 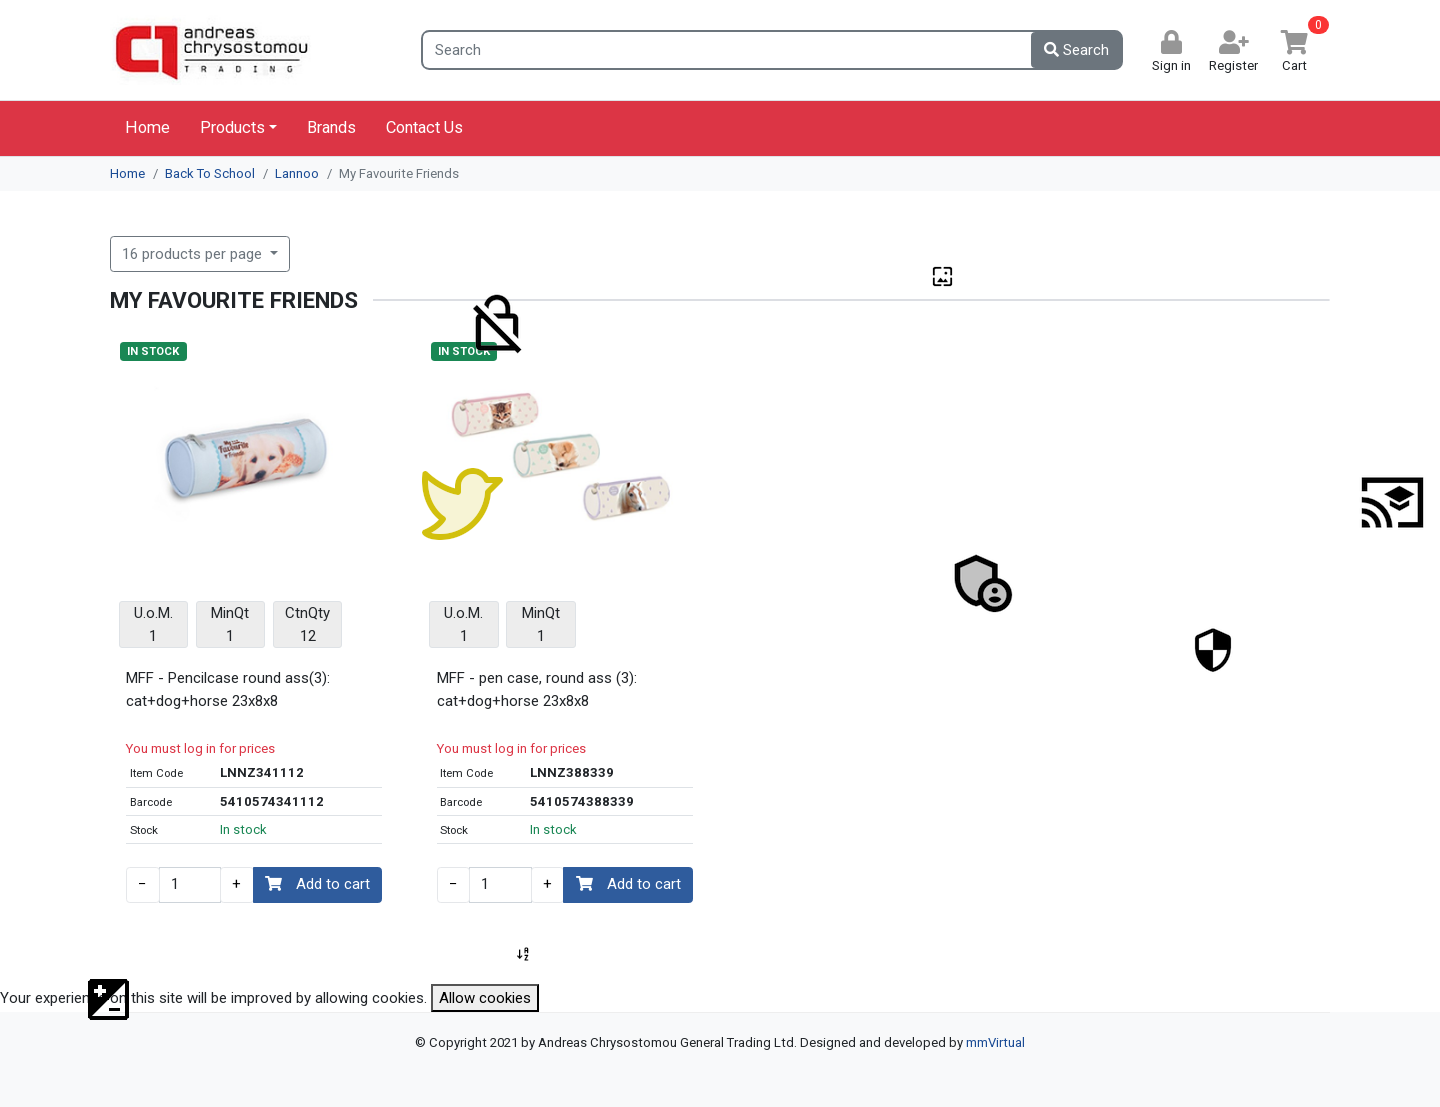 What do you see at coordinates (1213, 650) in the screenshot?
I see `access security settings` at bounding box center [1213, 650].